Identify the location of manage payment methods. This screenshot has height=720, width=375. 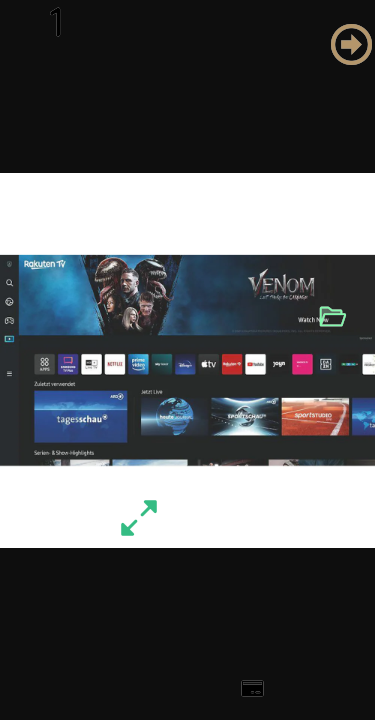
(252, 688).